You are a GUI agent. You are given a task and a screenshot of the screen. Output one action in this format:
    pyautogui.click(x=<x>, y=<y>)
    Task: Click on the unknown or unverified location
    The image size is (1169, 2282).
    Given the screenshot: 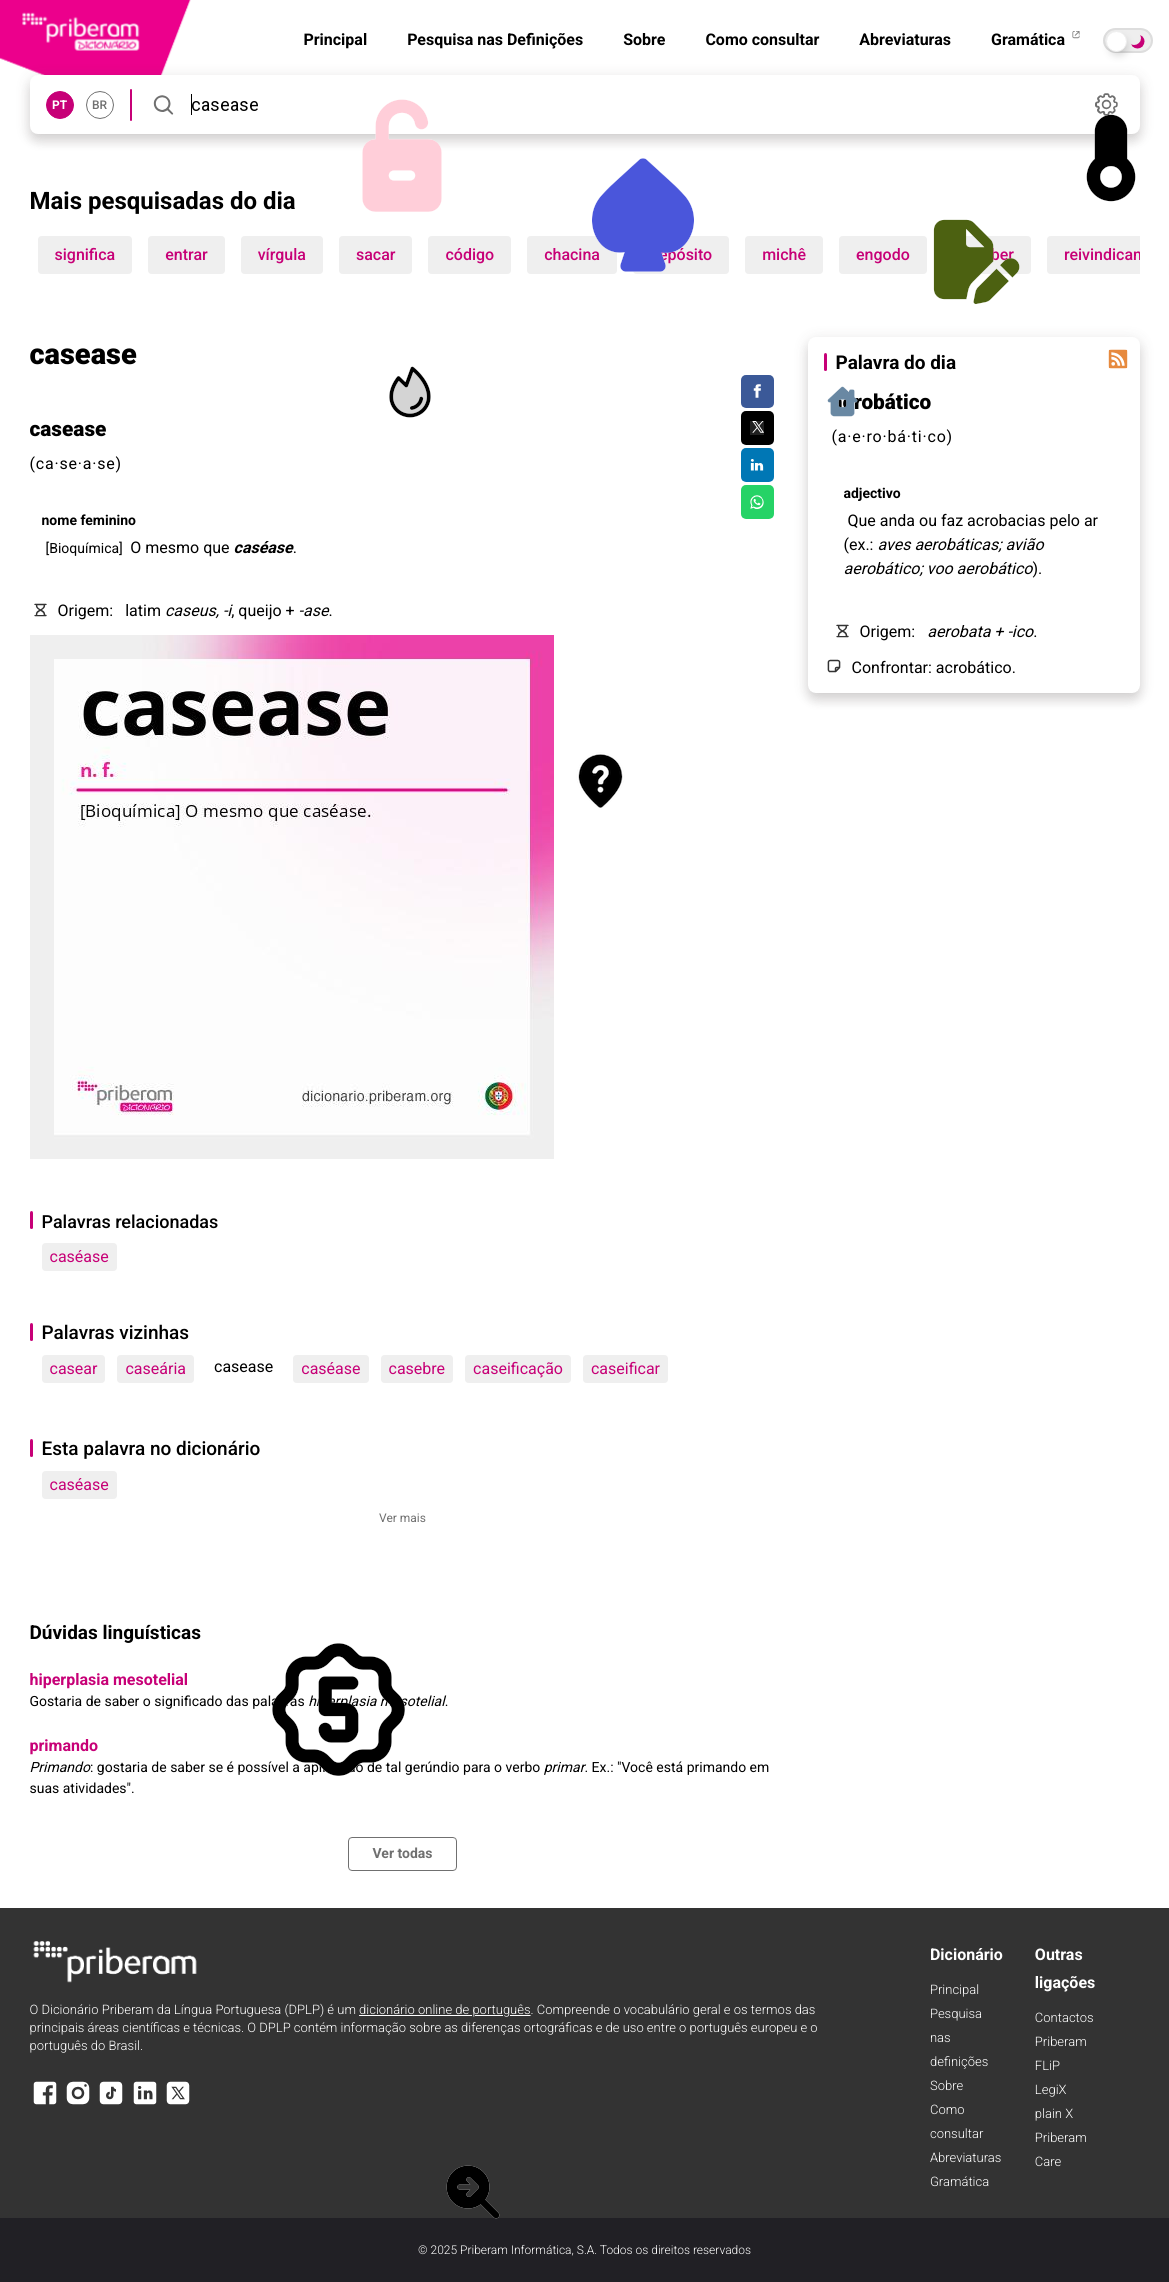 What is the action you would take?
    pyautogui.click(x=600, y=781)
    